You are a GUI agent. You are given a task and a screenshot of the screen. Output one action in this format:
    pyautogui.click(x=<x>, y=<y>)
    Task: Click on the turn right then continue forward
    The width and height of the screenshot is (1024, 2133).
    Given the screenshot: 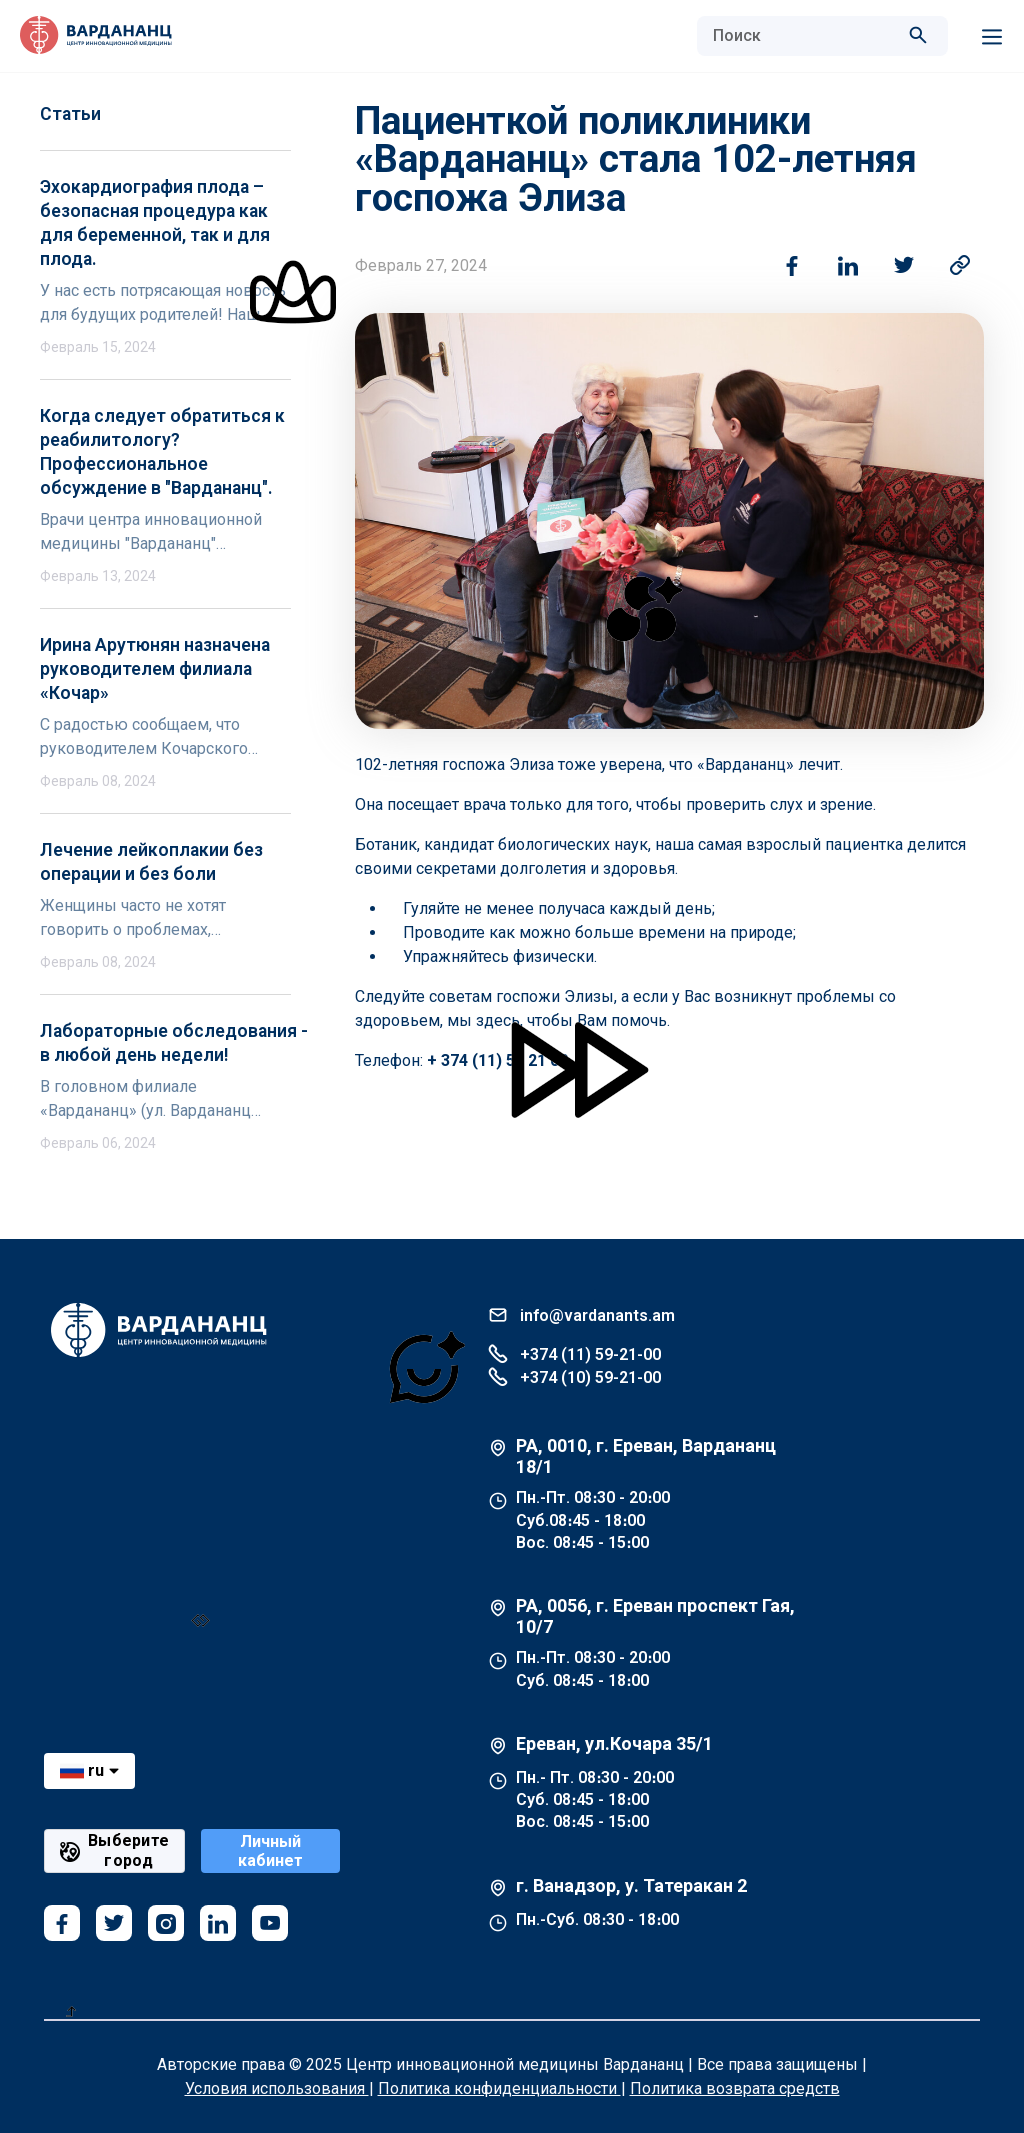 What is the action you would take?
    pyautogui.click(x=71, y=2012)
    